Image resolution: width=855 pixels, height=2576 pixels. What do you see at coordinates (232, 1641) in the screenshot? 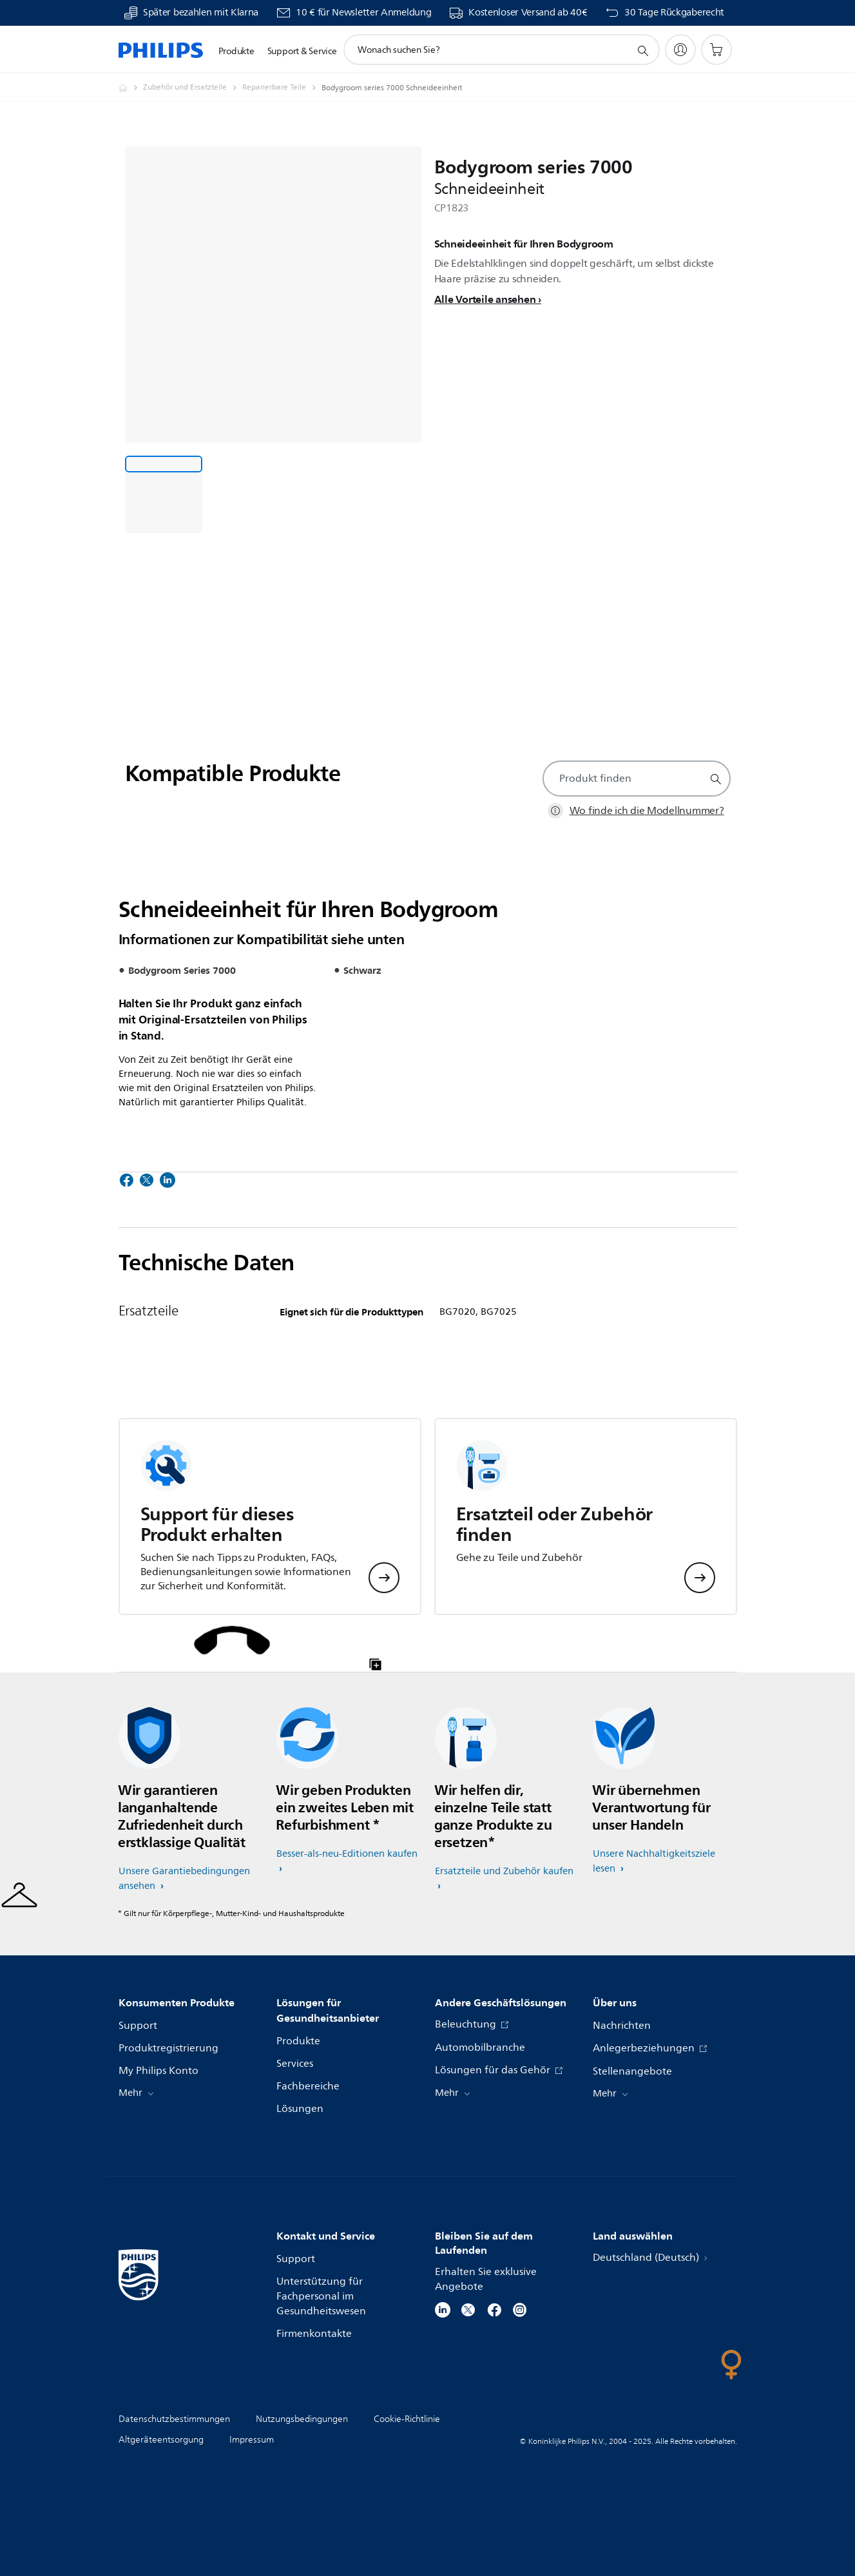
I see `end the current phone call` at bounding box center [232, 1641].